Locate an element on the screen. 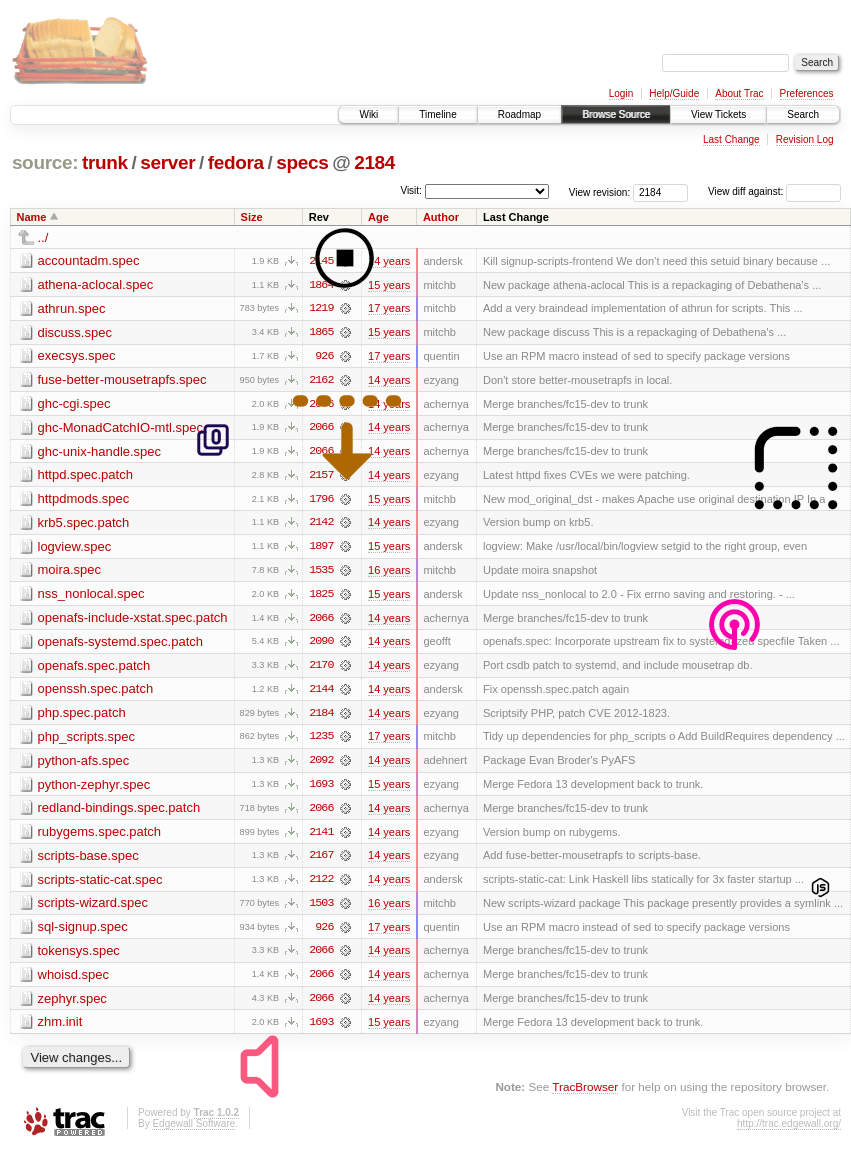 Image resolution: width=851 pixels, height=1158 pixels. indicates zero items in a collection or stack is located at coordinates (213, 440).